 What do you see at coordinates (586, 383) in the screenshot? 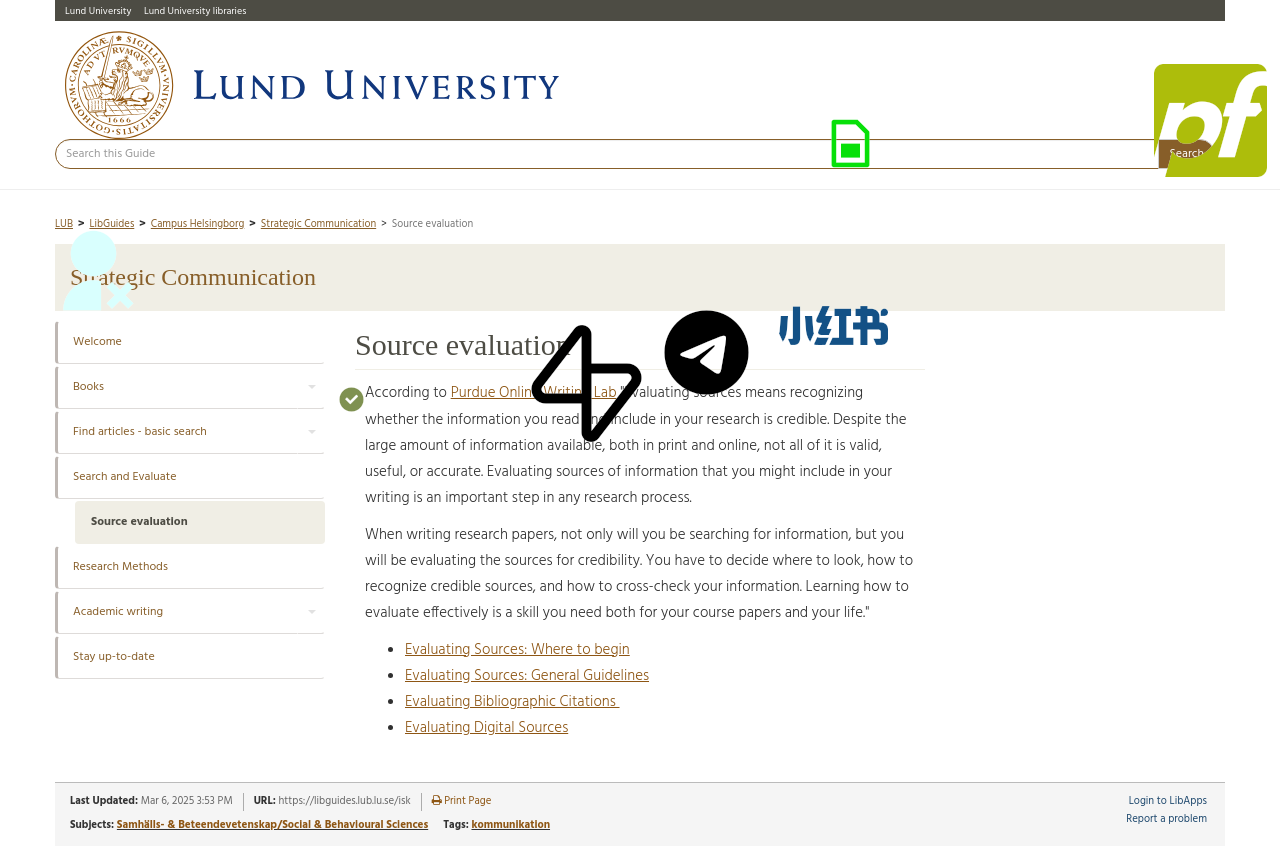
I see `supabase logo` at bounding box center [586, 383].